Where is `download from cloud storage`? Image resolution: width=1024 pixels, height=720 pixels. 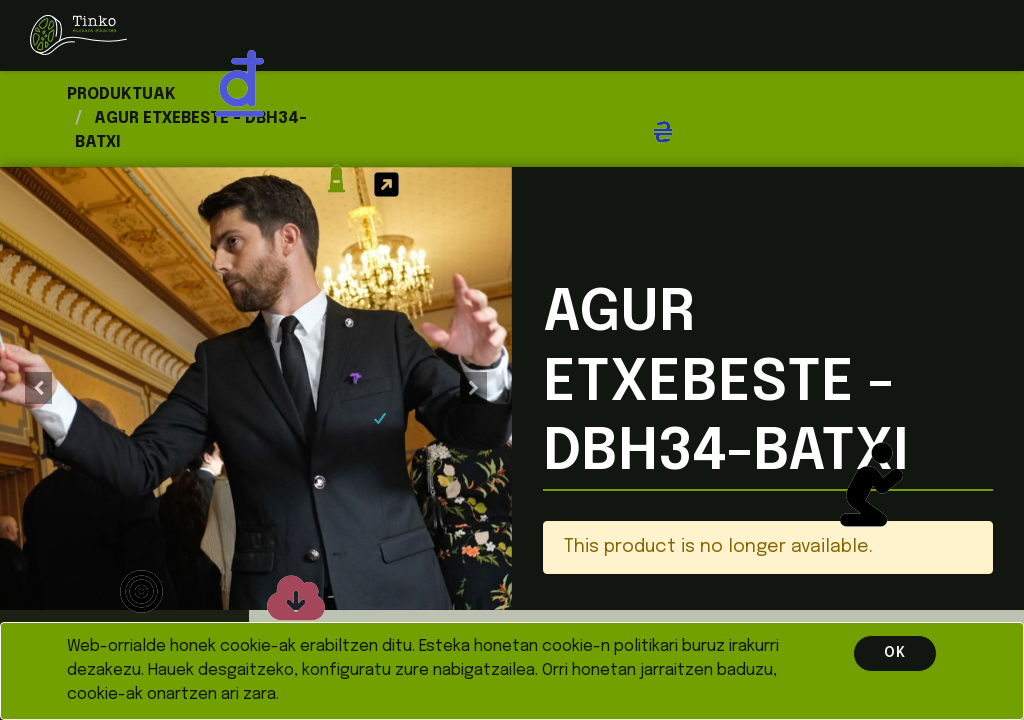
download from cloud storage is located at coordinates (296, 598).